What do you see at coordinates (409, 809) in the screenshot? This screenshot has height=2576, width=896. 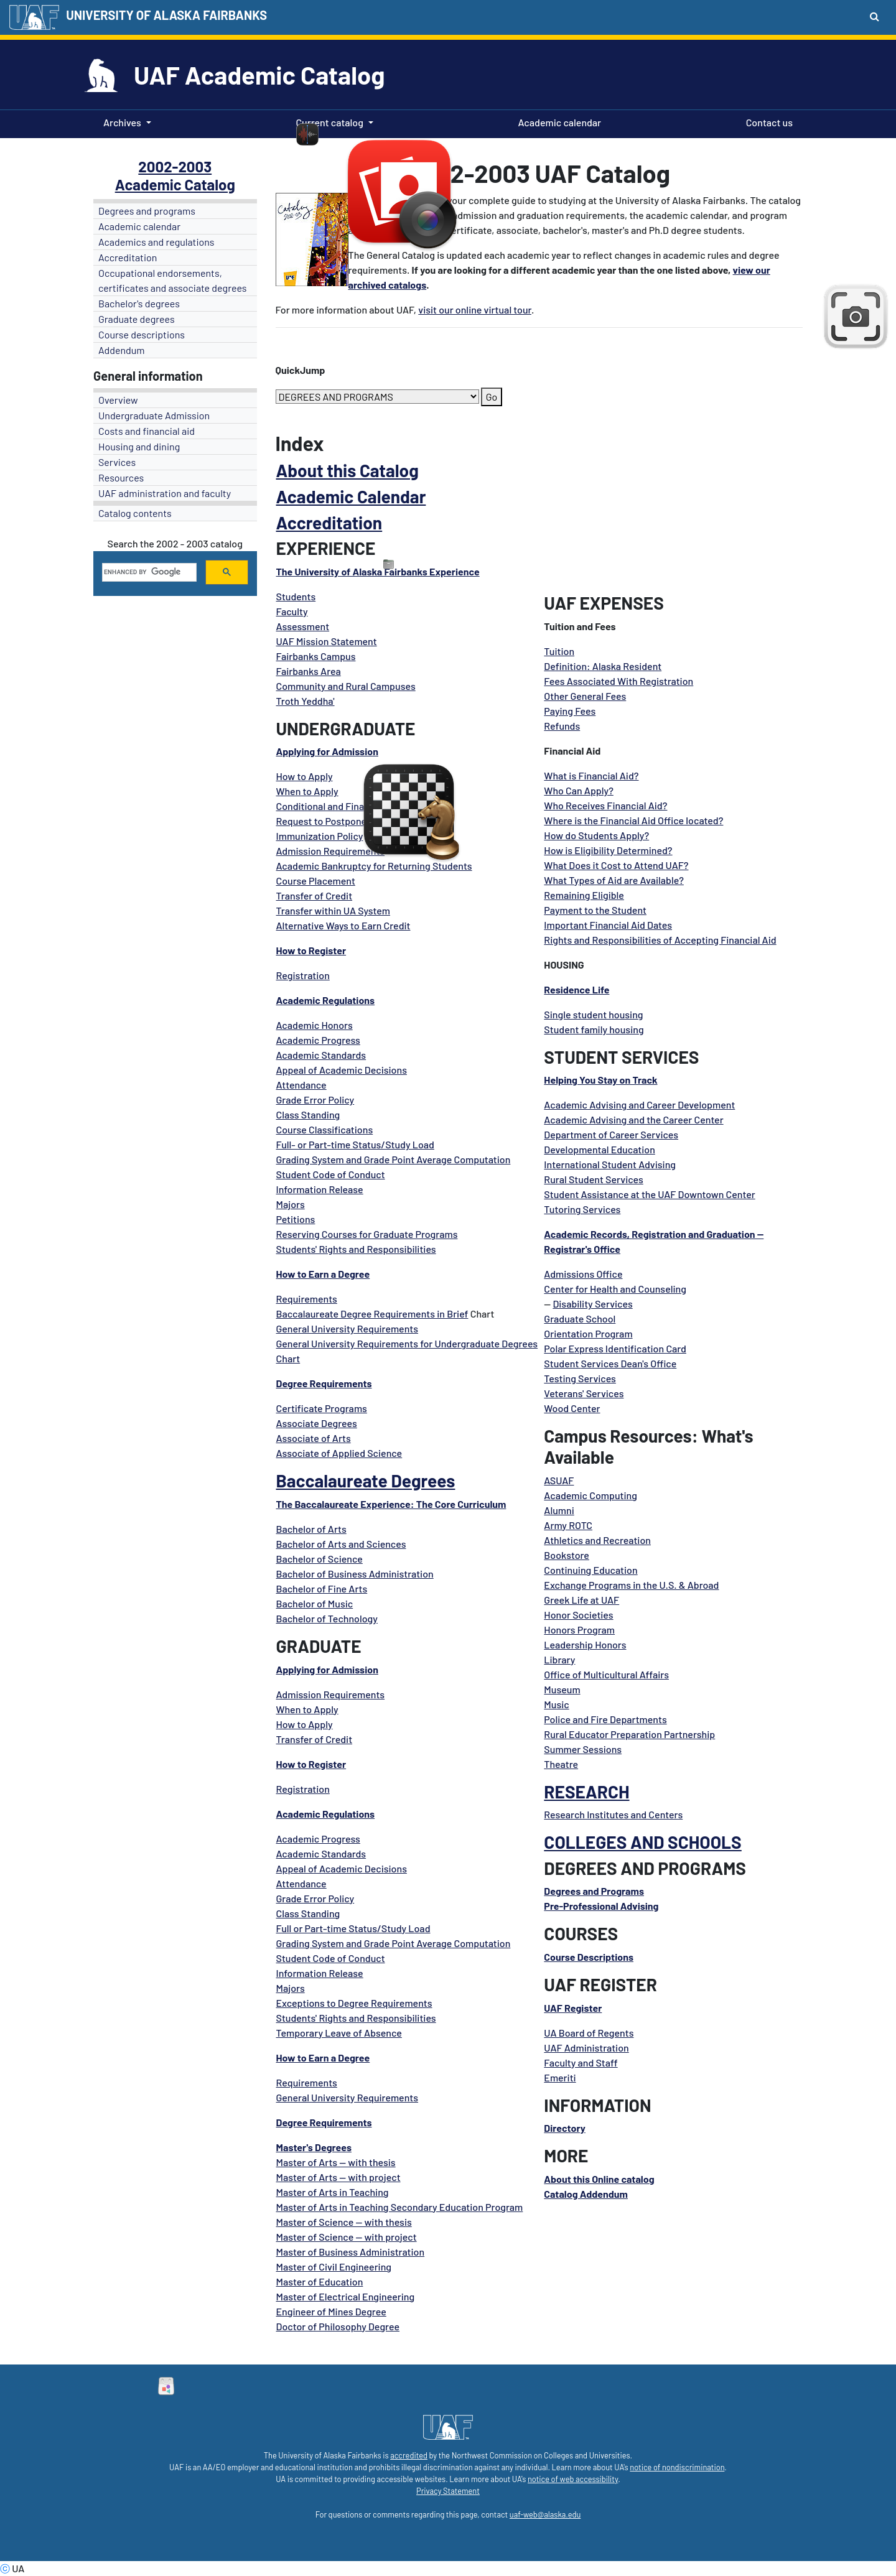 I see `open the chess app` at bounding box center [409, 809].